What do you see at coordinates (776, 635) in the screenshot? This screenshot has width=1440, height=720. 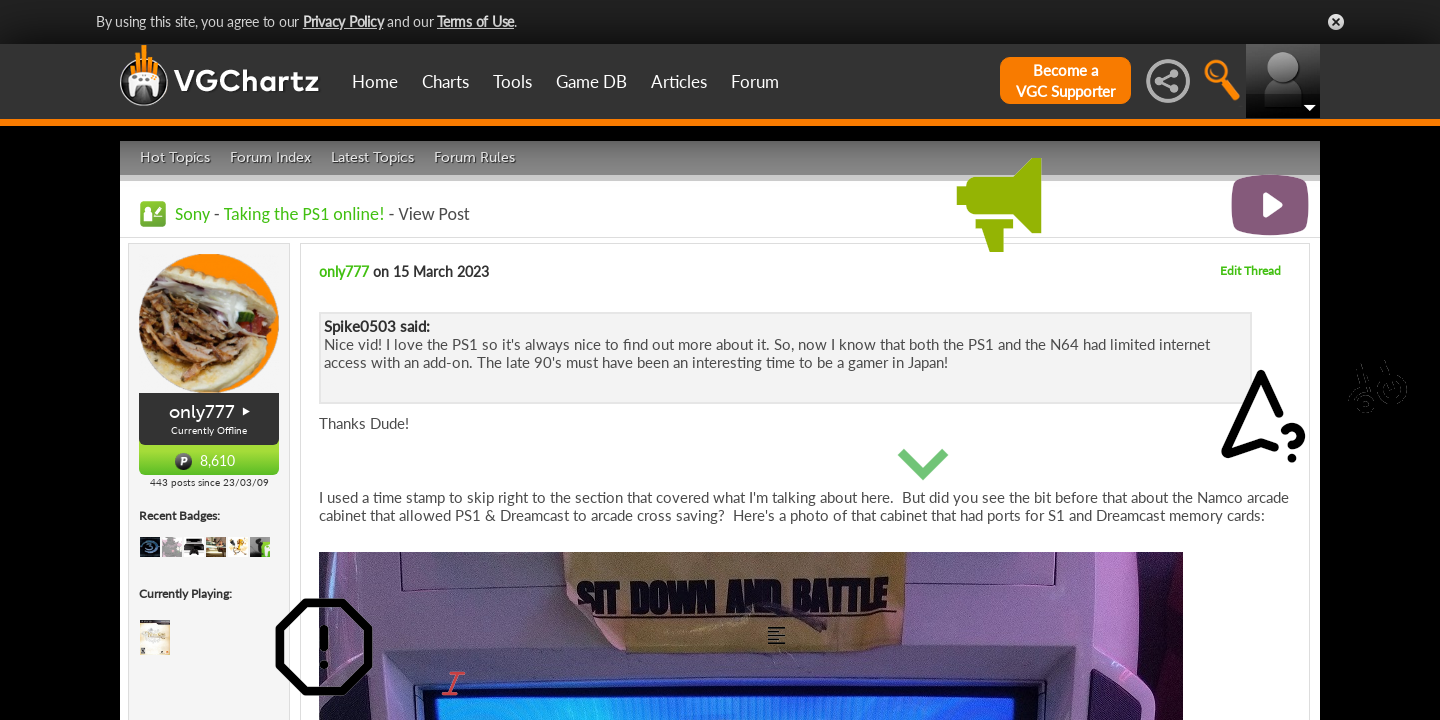 I see `align text to the left margin` at bounding box center [776, 635].